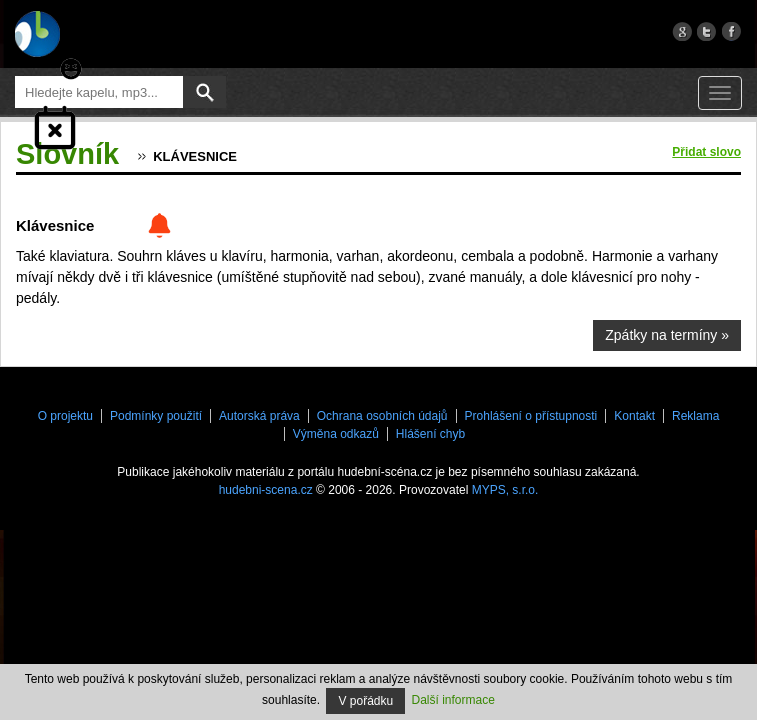 The image size is (757, 720). I want to click on react with a laughing emoji, so click(71, 69).